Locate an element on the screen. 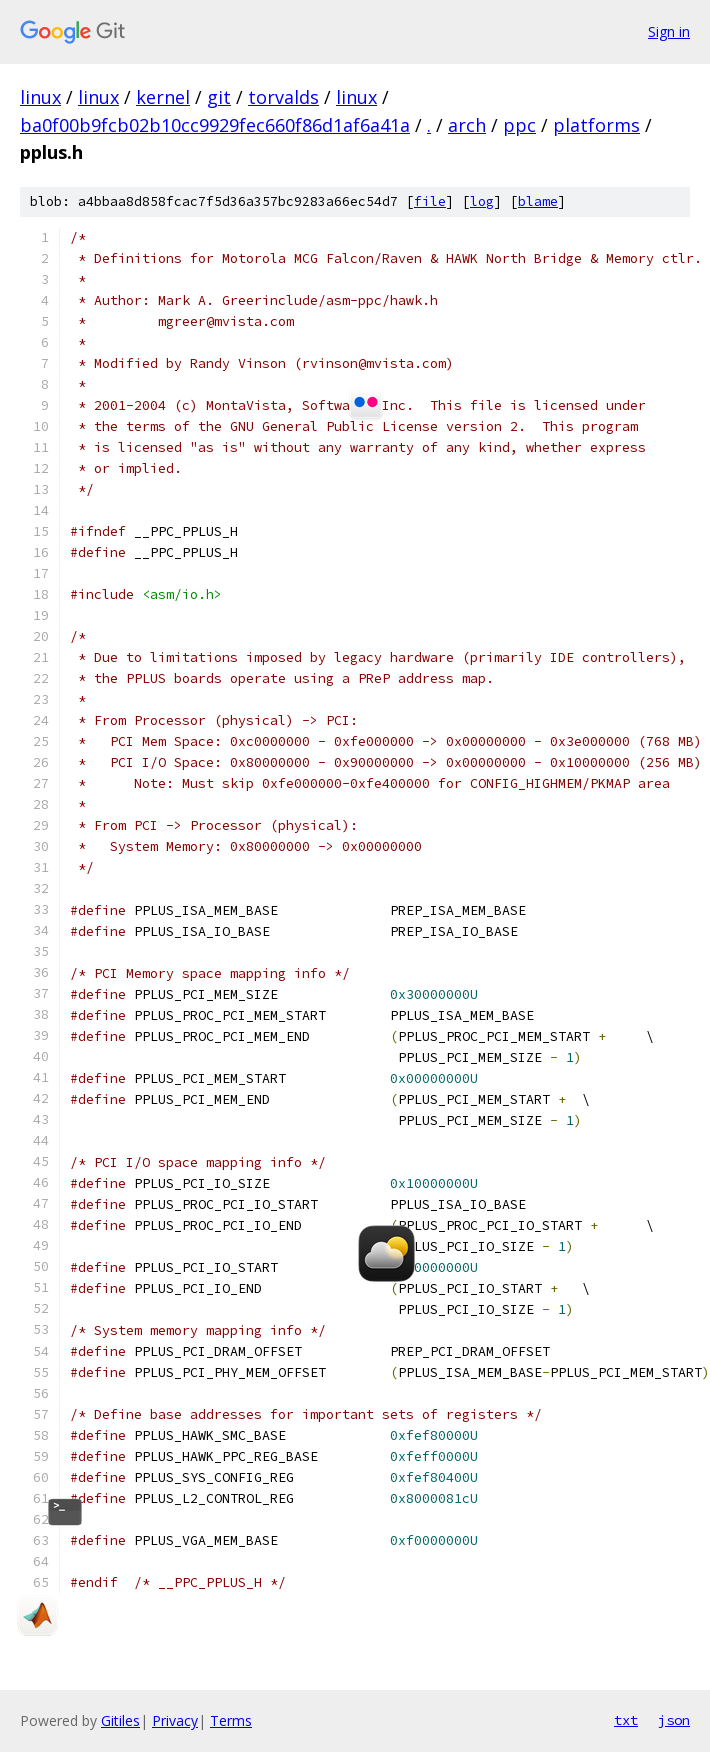  connect your Flickr account is located at coordinates (366, 402).